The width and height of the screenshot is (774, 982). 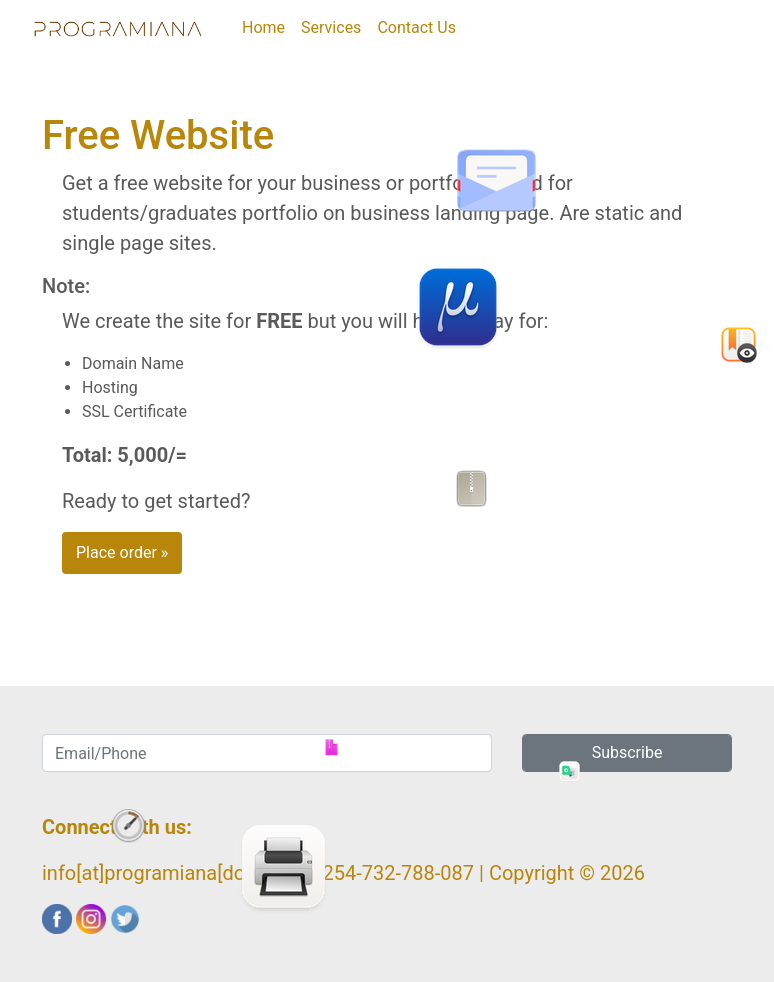 I want to click on open dialect translation app, so click(x=569, y=771).